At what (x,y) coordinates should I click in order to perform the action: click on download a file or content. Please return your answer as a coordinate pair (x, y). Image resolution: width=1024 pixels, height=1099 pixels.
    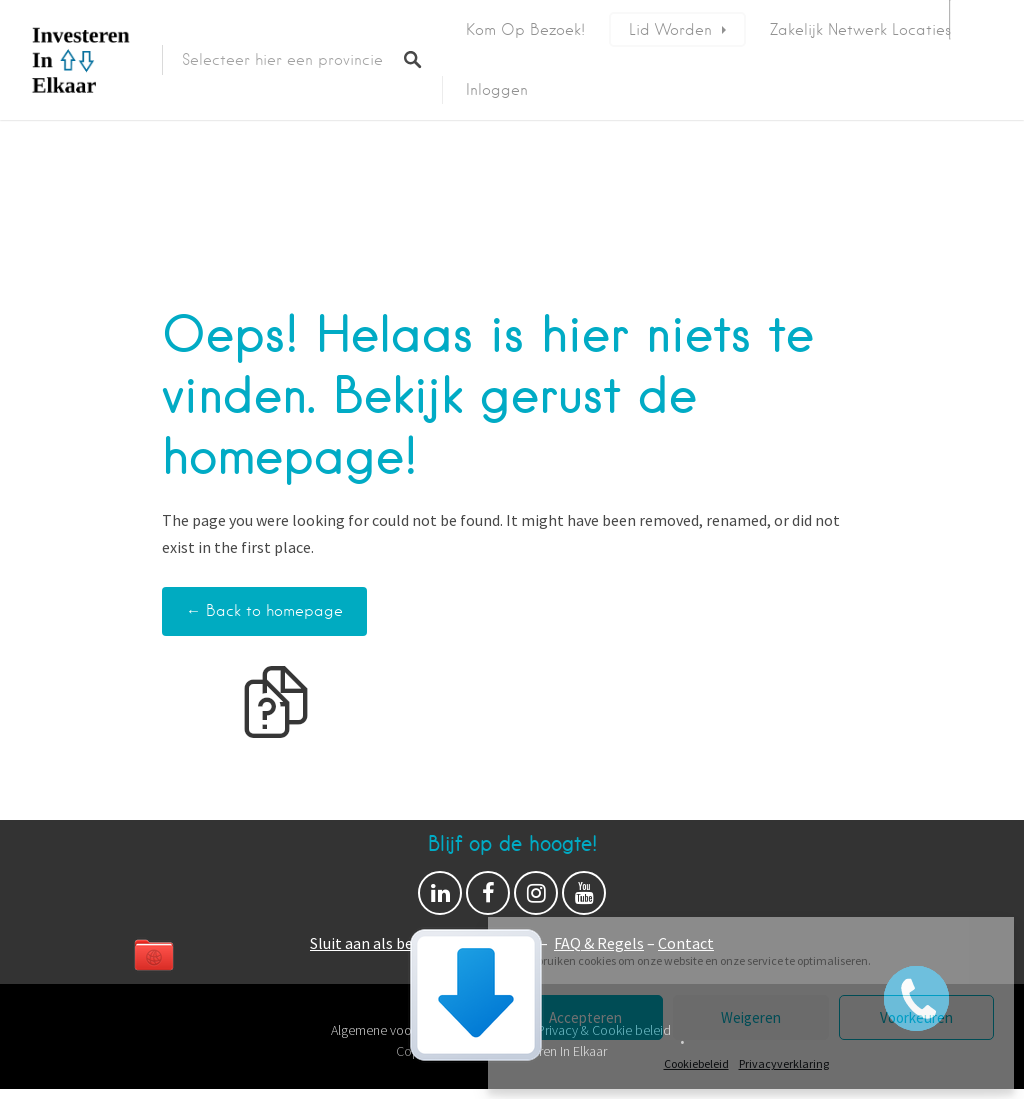
    Looking at the image, I should click on (476, 995).